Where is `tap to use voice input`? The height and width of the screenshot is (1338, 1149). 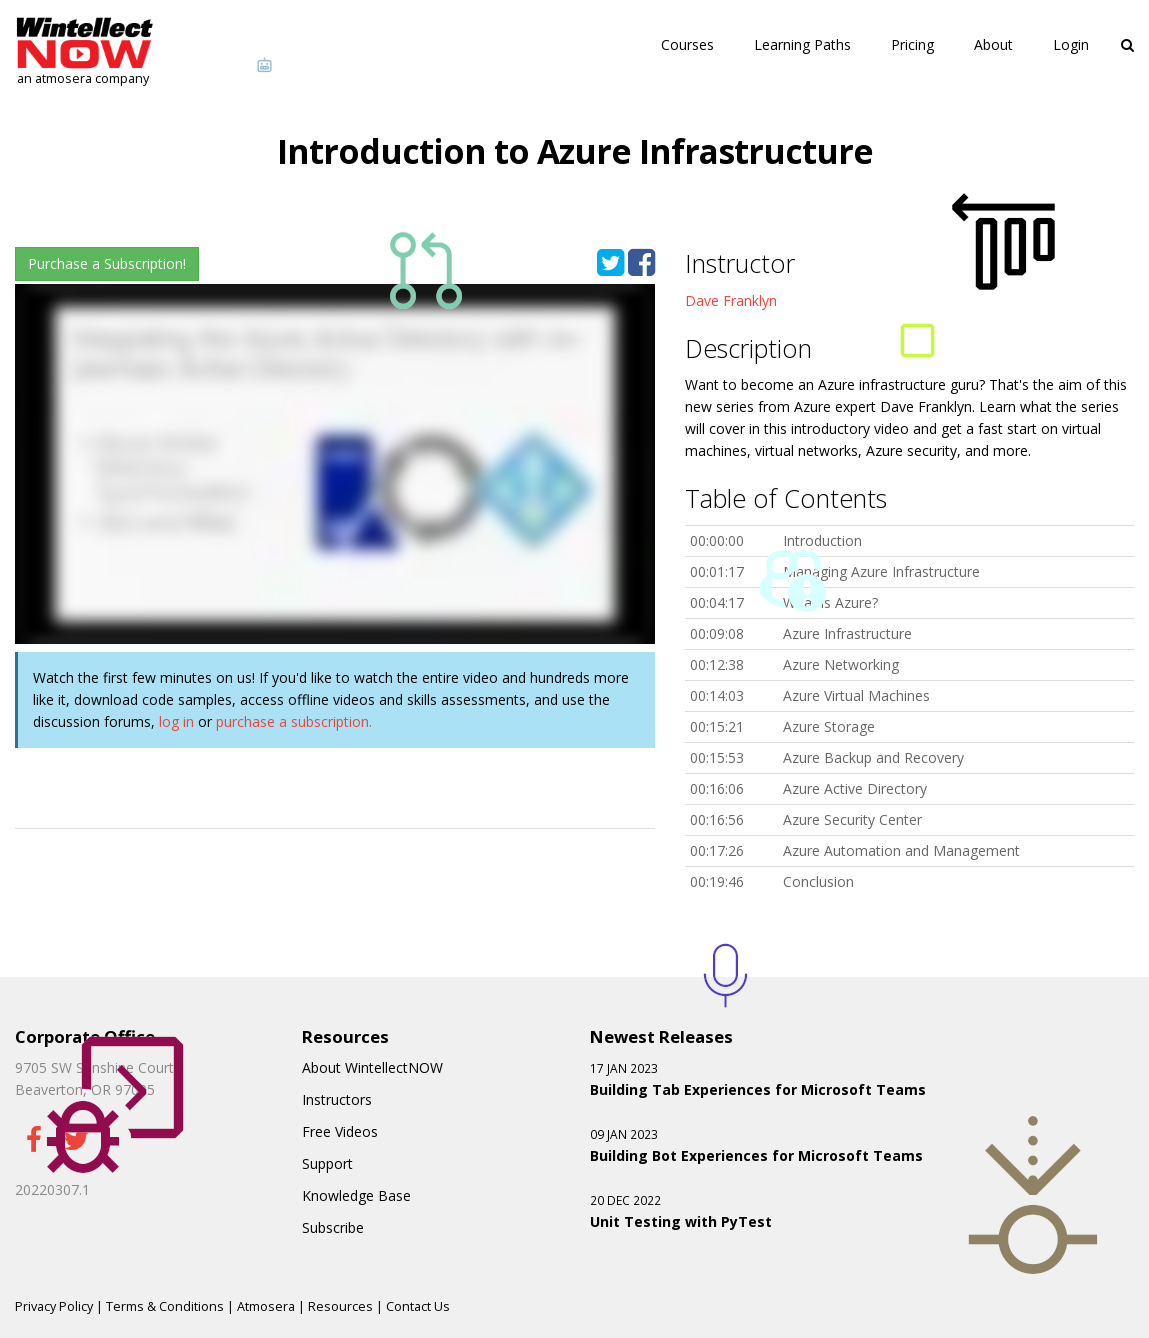 tap to use voice input is located at coordinates (725, 974).